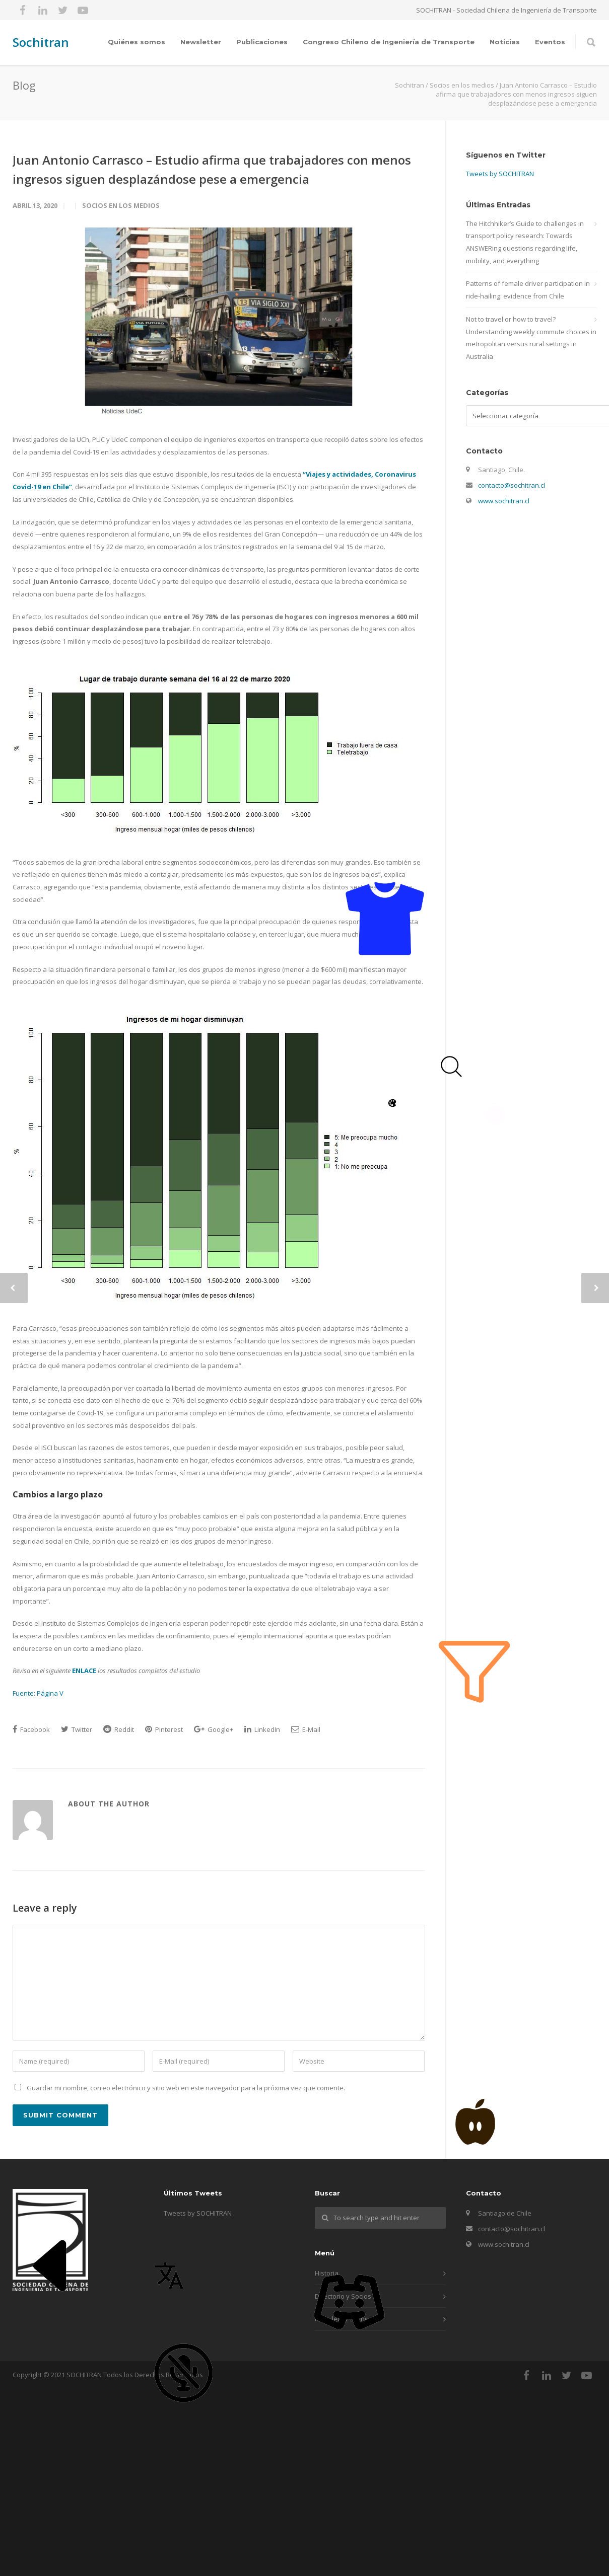  I want to click on change language settings, so click(169, 2276).